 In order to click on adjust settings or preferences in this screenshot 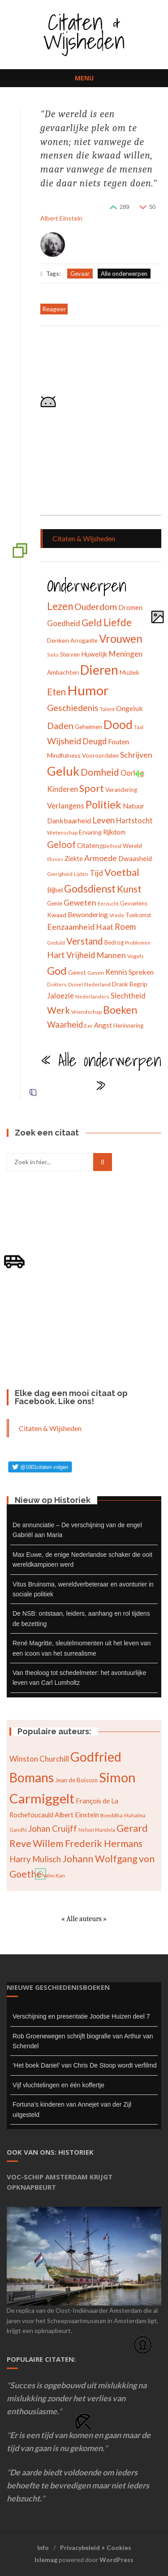, I will do `click(102, 847)`.